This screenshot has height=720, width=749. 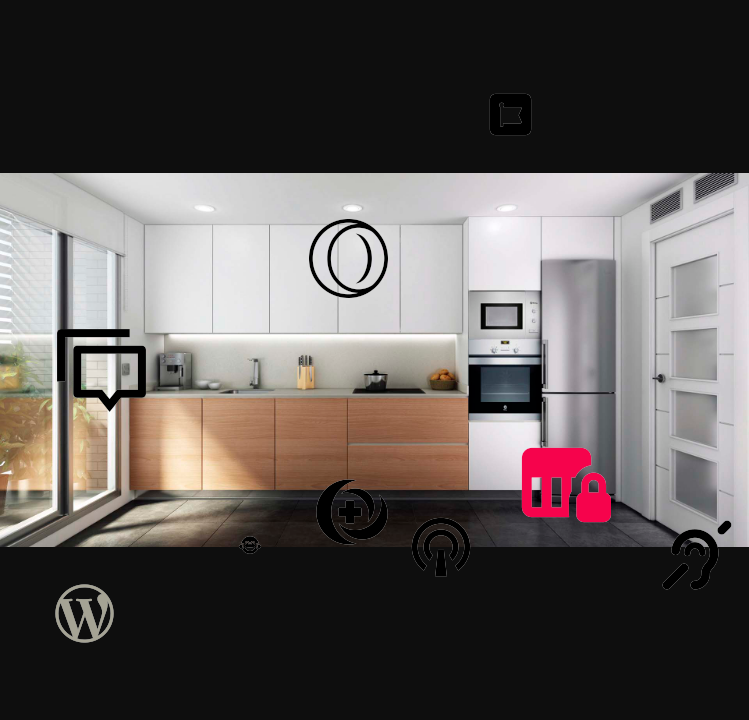 What do you see at coordinates (101, 369) in the screenshot?
I see `start a group discussion or conversation` at bounding box center [101, 369].